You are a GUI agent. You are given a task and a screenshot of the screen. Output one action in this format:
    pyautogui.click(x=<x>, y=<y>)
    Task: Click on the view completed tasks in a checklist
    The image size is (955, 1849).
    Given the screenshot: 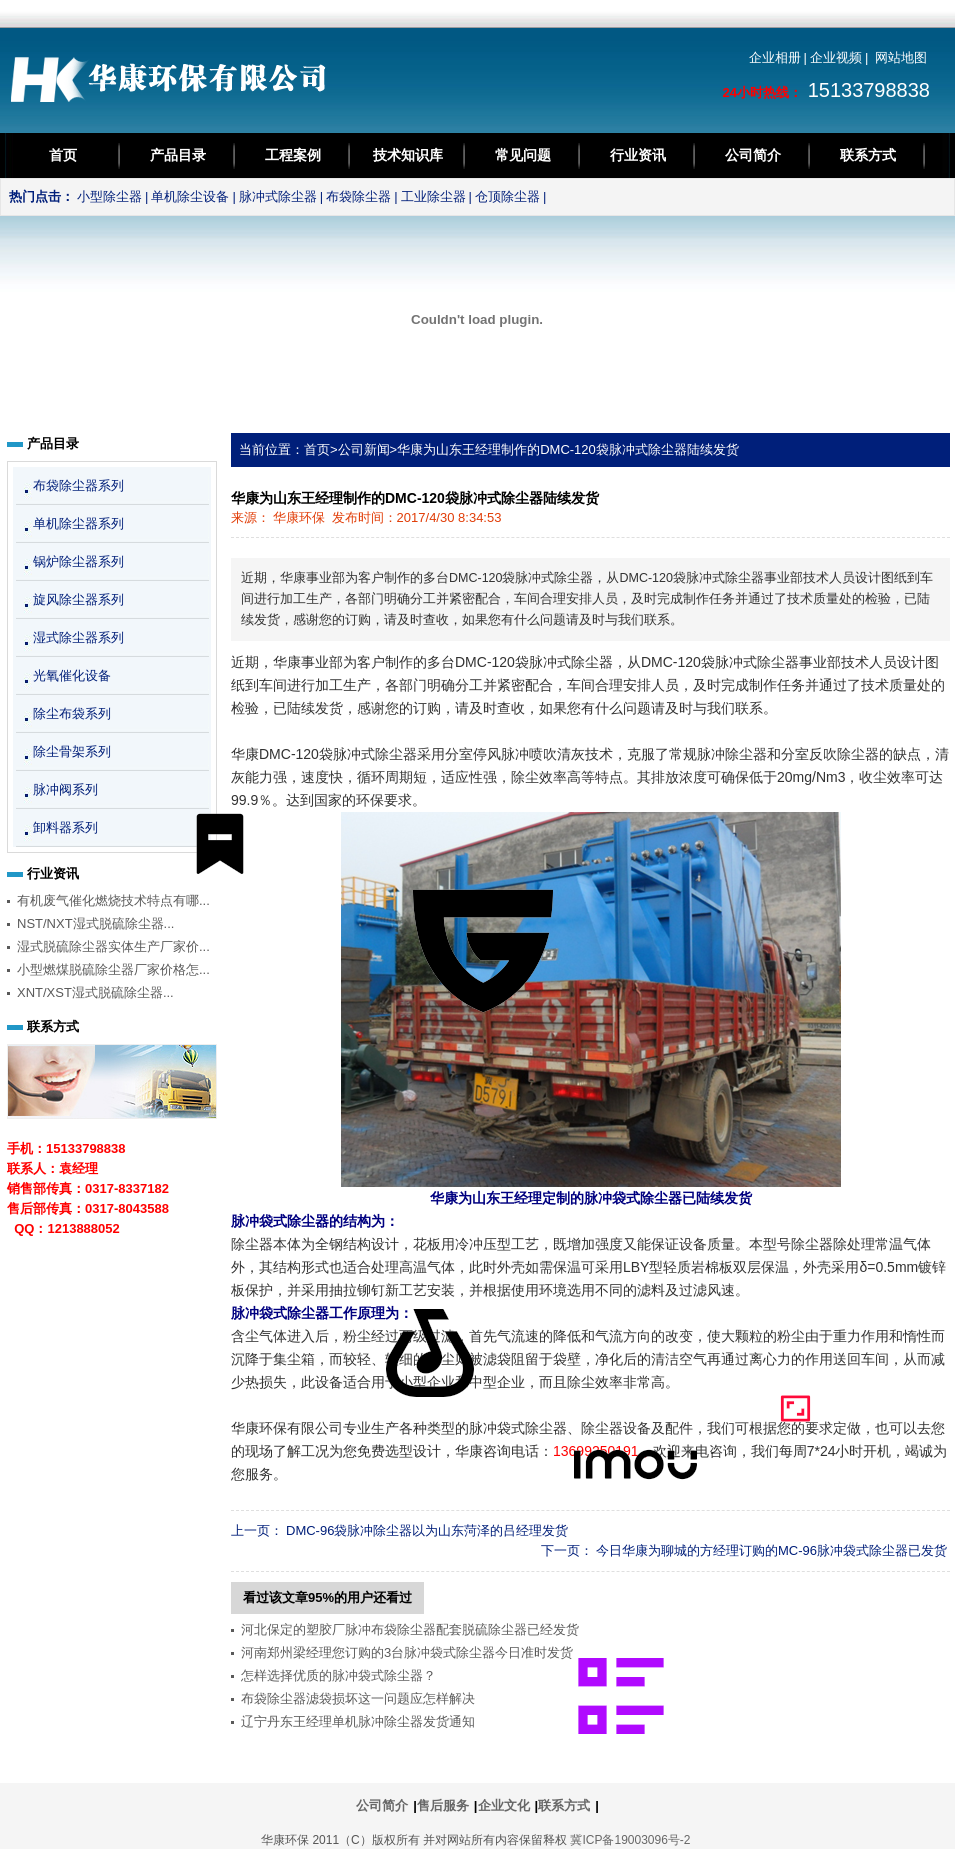 What is the action you would take?
    pyautogui.click(x=621, y=1696)
    